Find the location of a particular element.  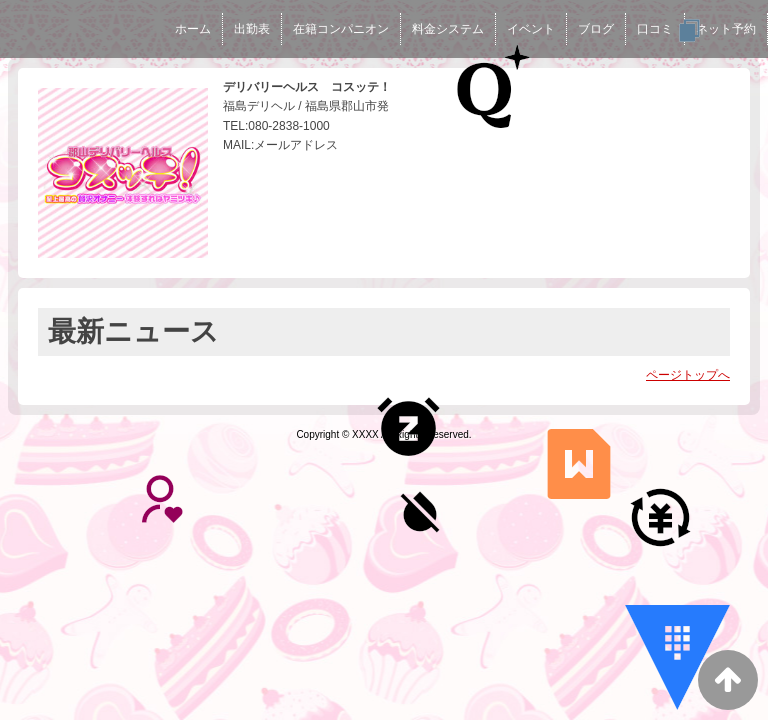

view your favorite contacts is located at coordinates (160, 500).